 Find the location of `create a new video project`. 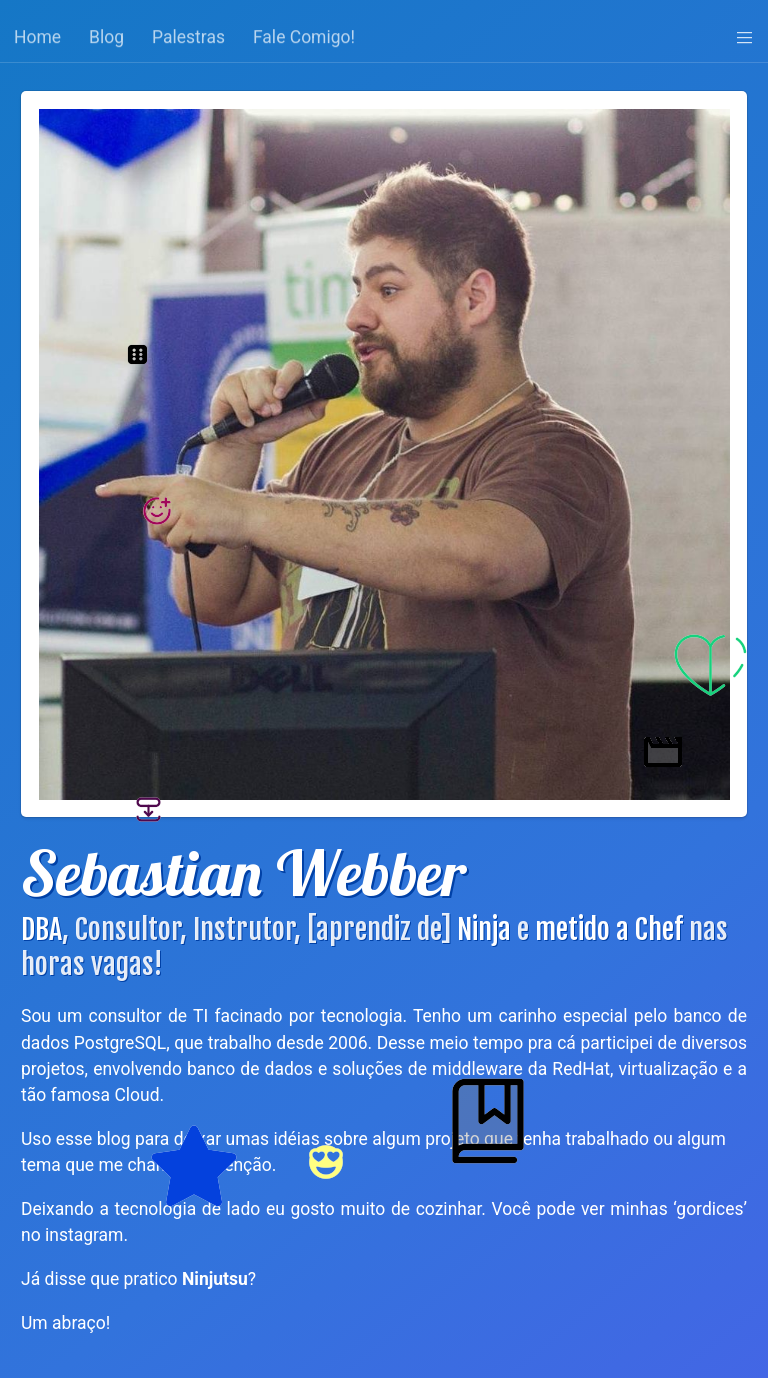

create a new video project is located at coordinates (663, 752).